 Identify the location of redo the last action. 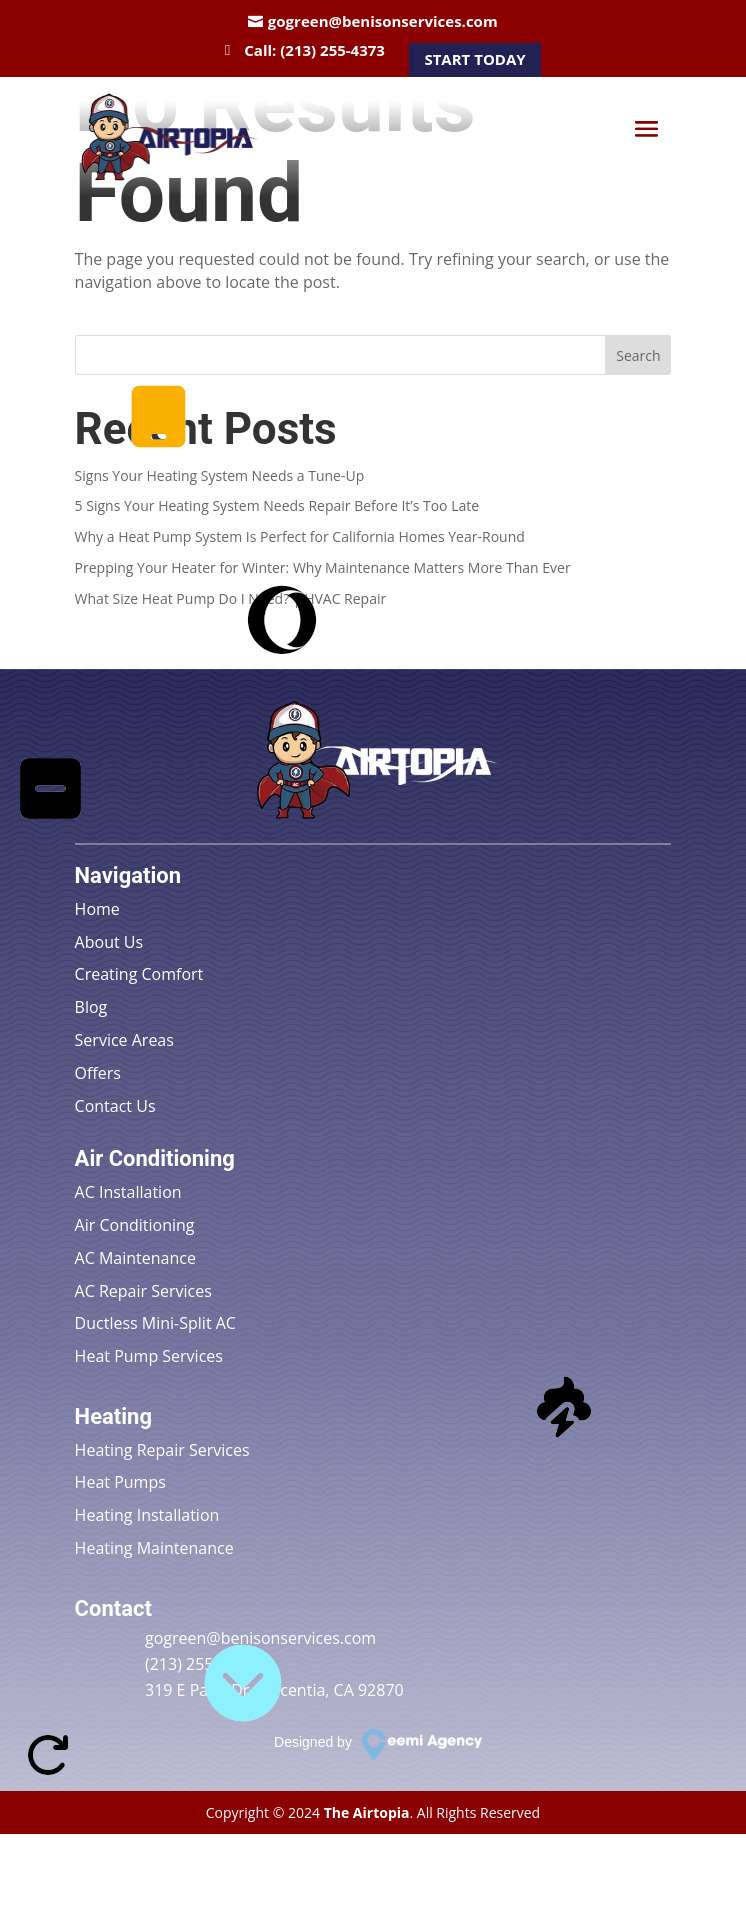
(48, 1755).